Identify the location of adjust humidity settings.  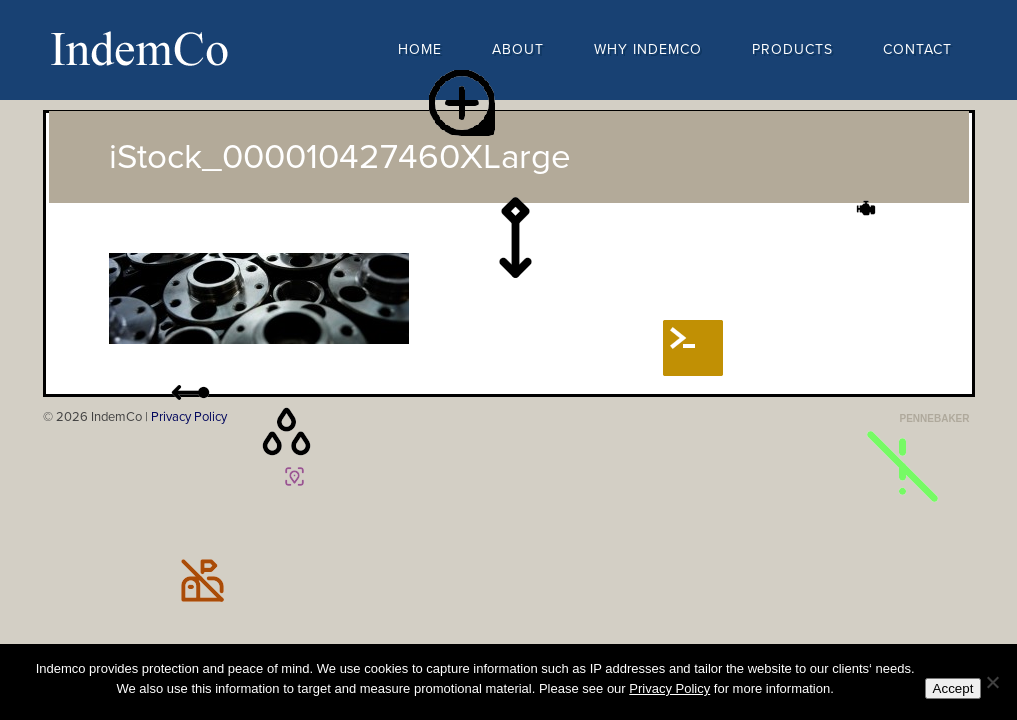
(286, 431).